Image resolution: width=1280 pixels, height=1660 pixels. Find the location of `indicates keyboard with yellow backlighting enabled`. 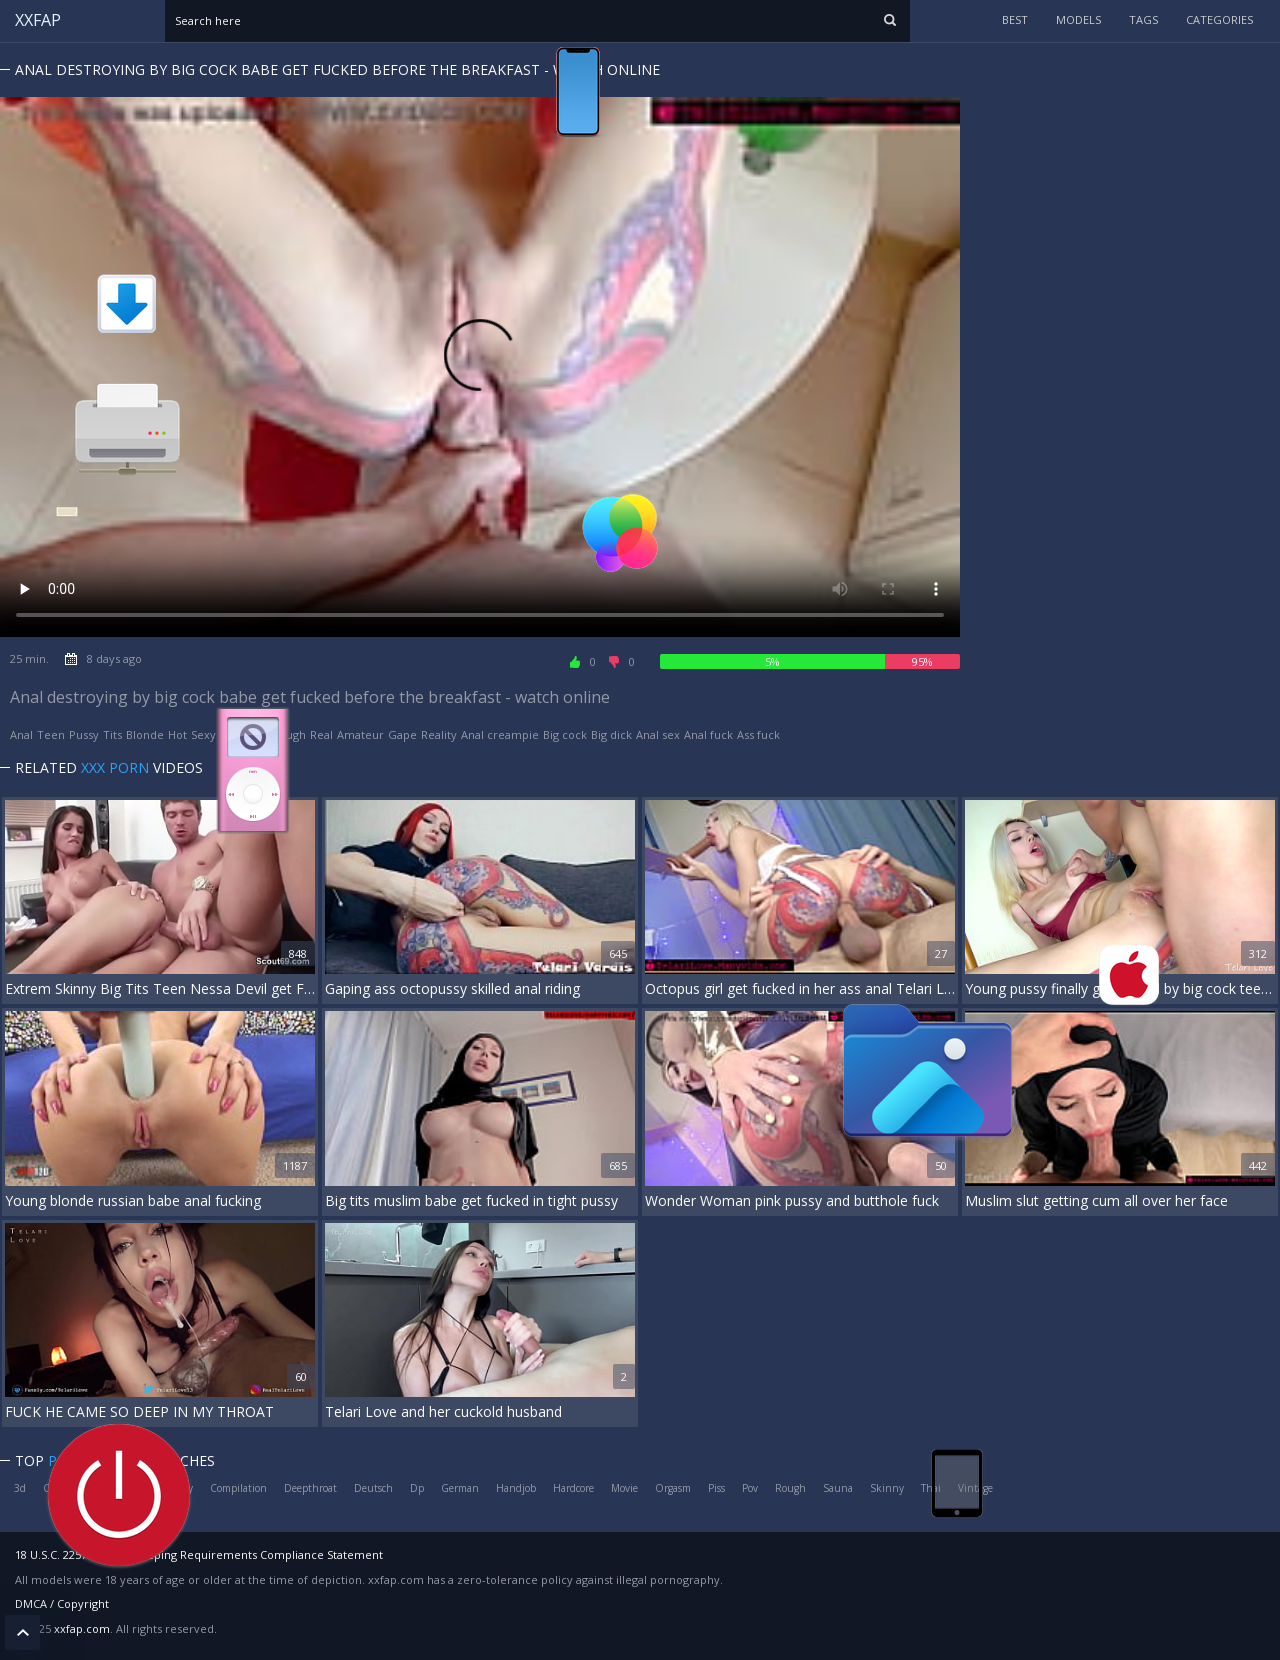

indicates keyboard with yellow backlighting enabled is located at coordinates (67, 512).